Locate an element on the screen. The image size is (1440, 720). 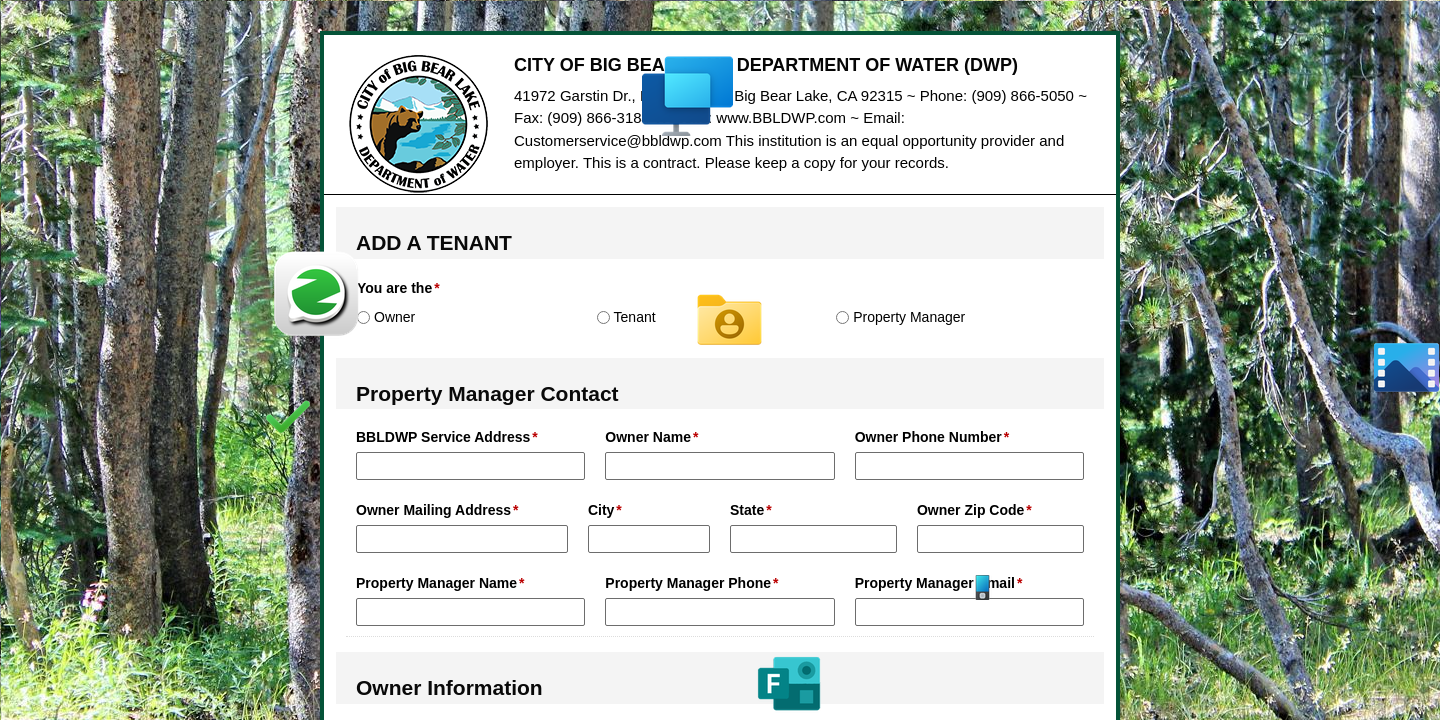
access portable media player settings is located at coordinates (982, 587).